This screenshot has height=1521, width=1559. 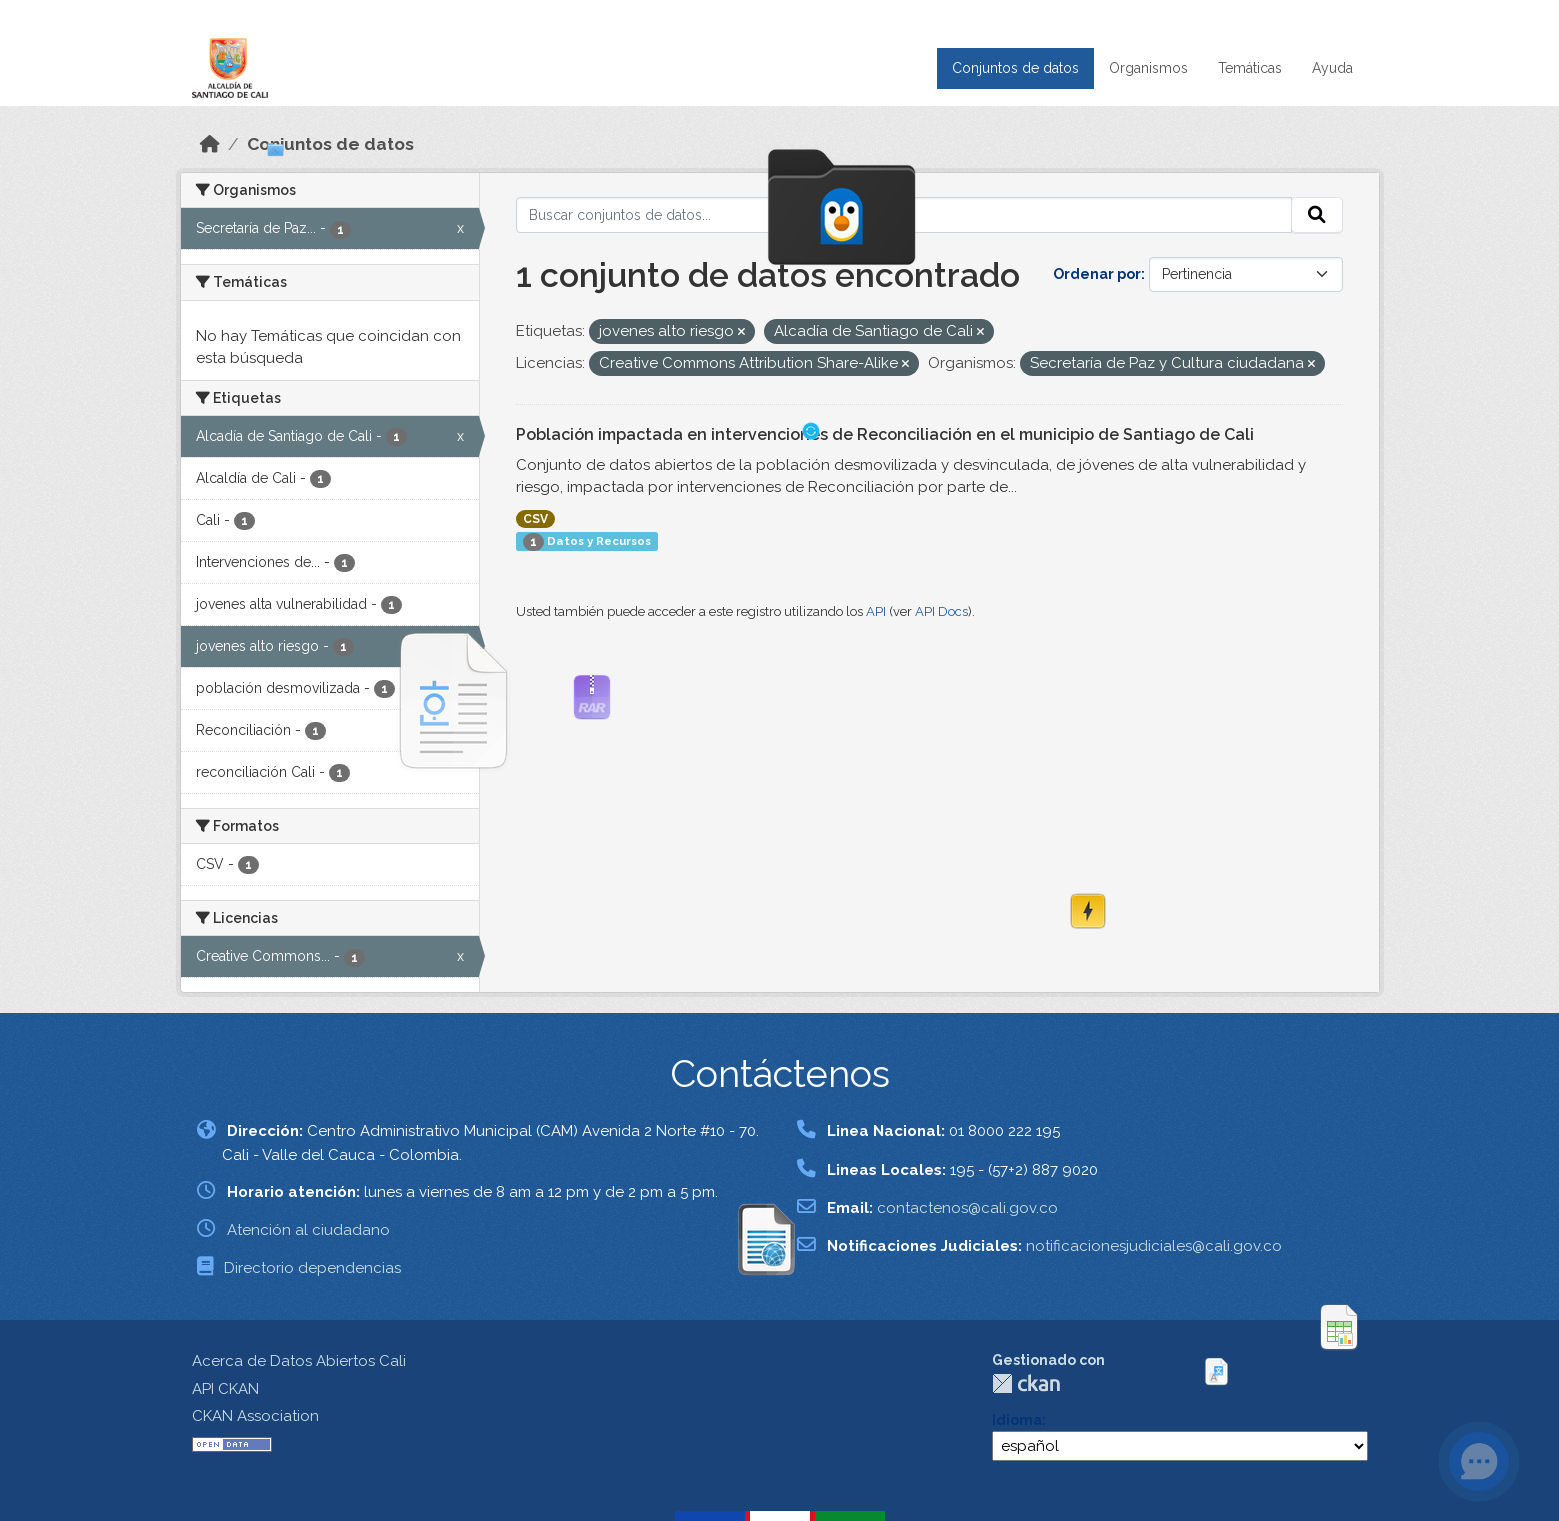 What do you see at coordinates (592, 697) in the screenshot?
I see `a compressed RAR archive file` at bounding box center [592, 697].